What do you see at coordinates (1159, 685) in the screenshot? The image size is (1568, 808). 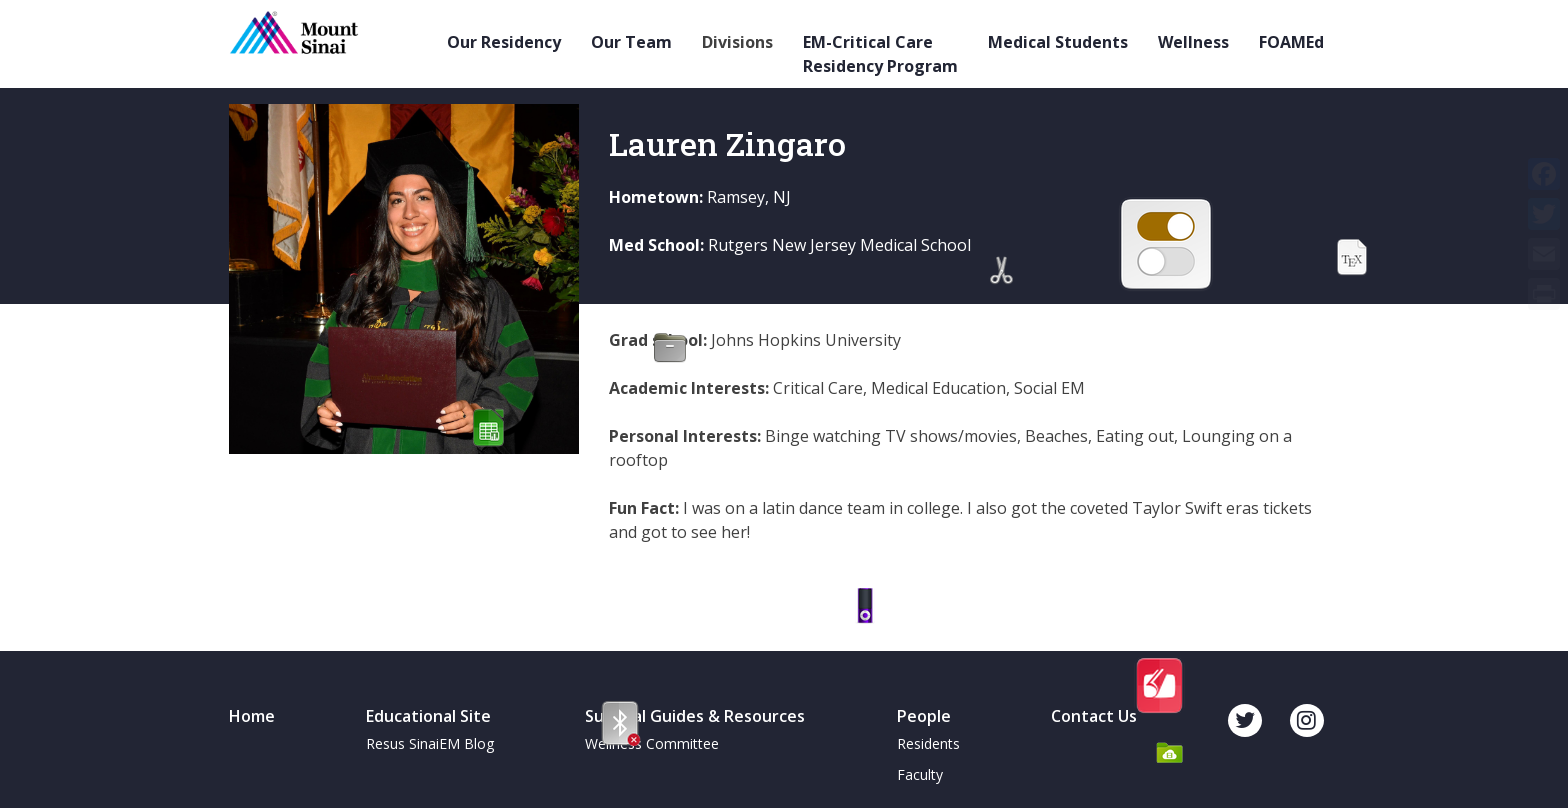 I see `an EPS image file` at bounding box center [1159, 685].